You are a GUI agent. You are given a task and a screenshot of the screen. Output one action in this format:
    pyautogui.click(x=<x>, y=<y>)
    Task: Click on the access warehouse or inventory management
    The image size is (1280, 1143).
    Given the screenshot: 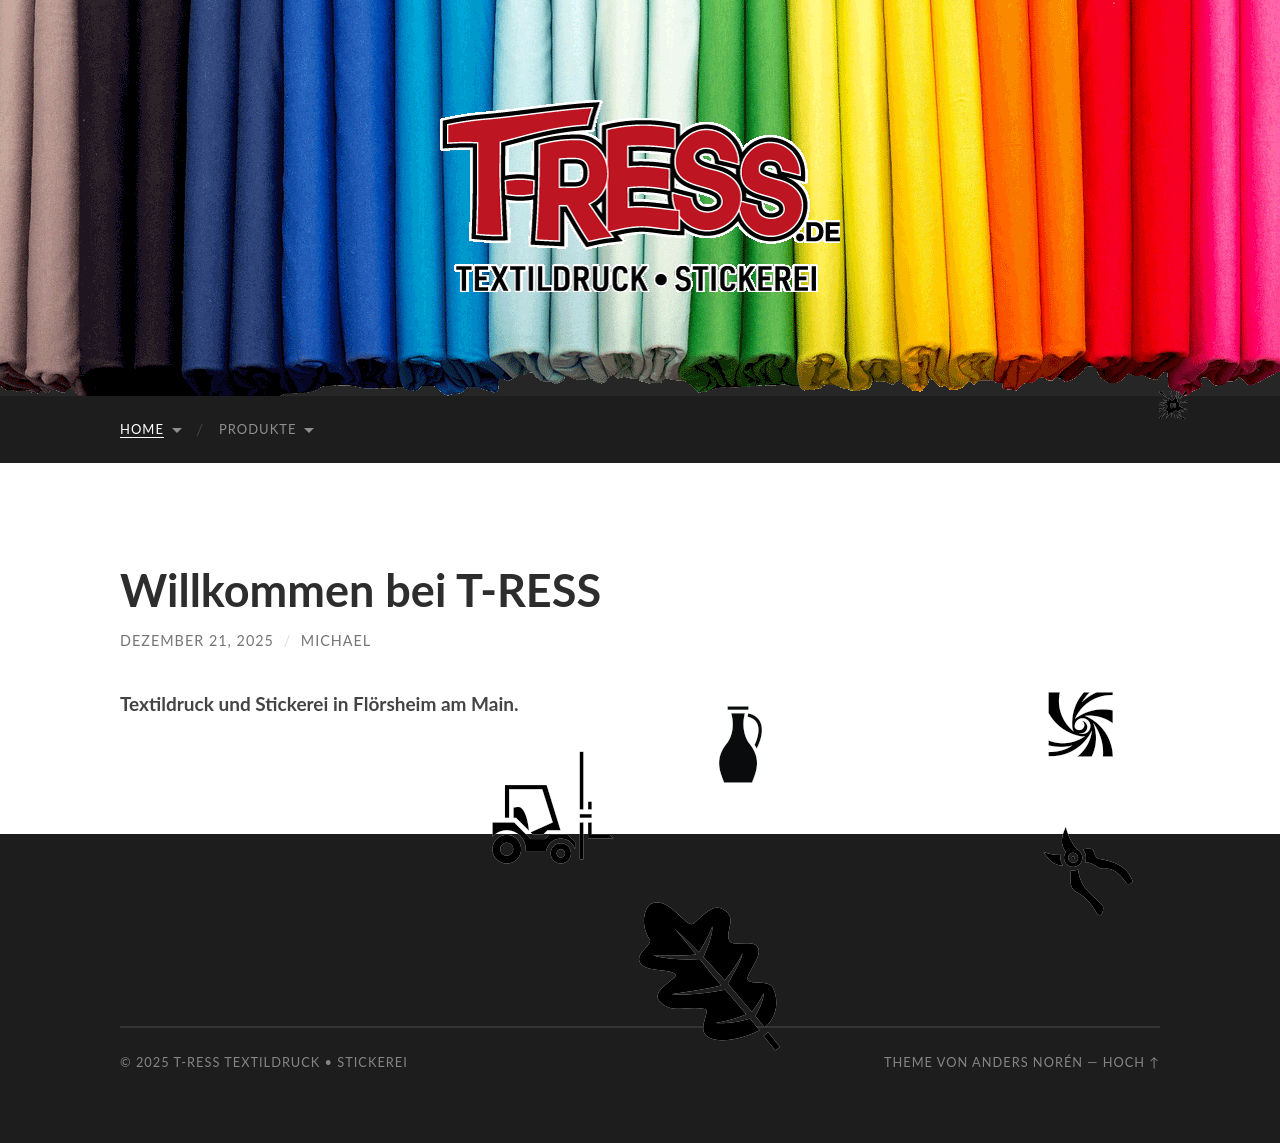 What is the action you would take?
    pyautogui.click(x=552, y=803)
    